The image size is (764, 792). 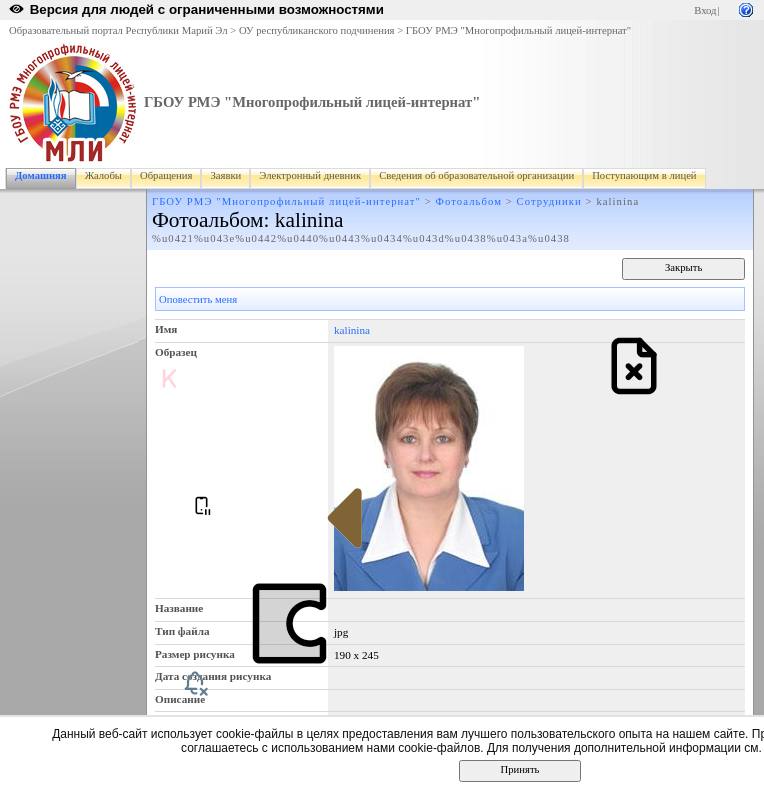 I want to click on represents the letter K as a keyboard shortcut indicator, so click(x=169, y=378).